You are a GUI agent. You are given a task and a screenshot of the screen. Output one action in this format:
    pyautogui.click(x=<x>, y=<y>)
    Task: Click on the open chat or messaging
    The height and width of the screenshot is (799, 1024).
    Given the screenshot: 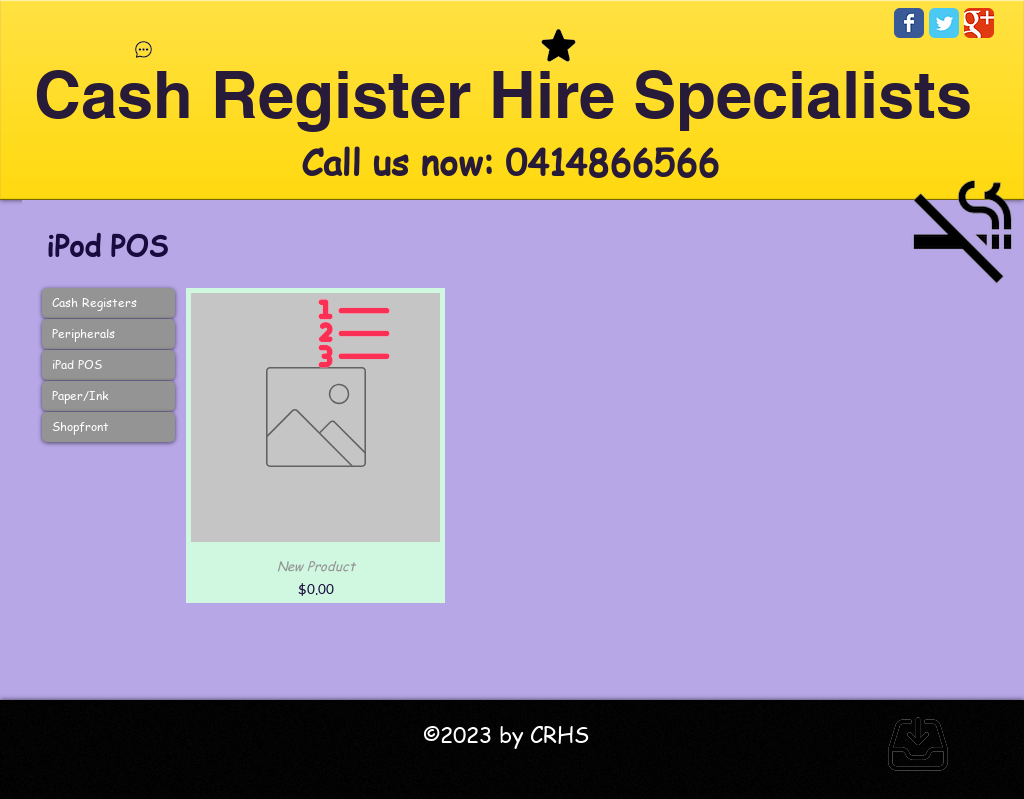 What is the action you would take?
    pyautogui.click(x=143, y=49)
    